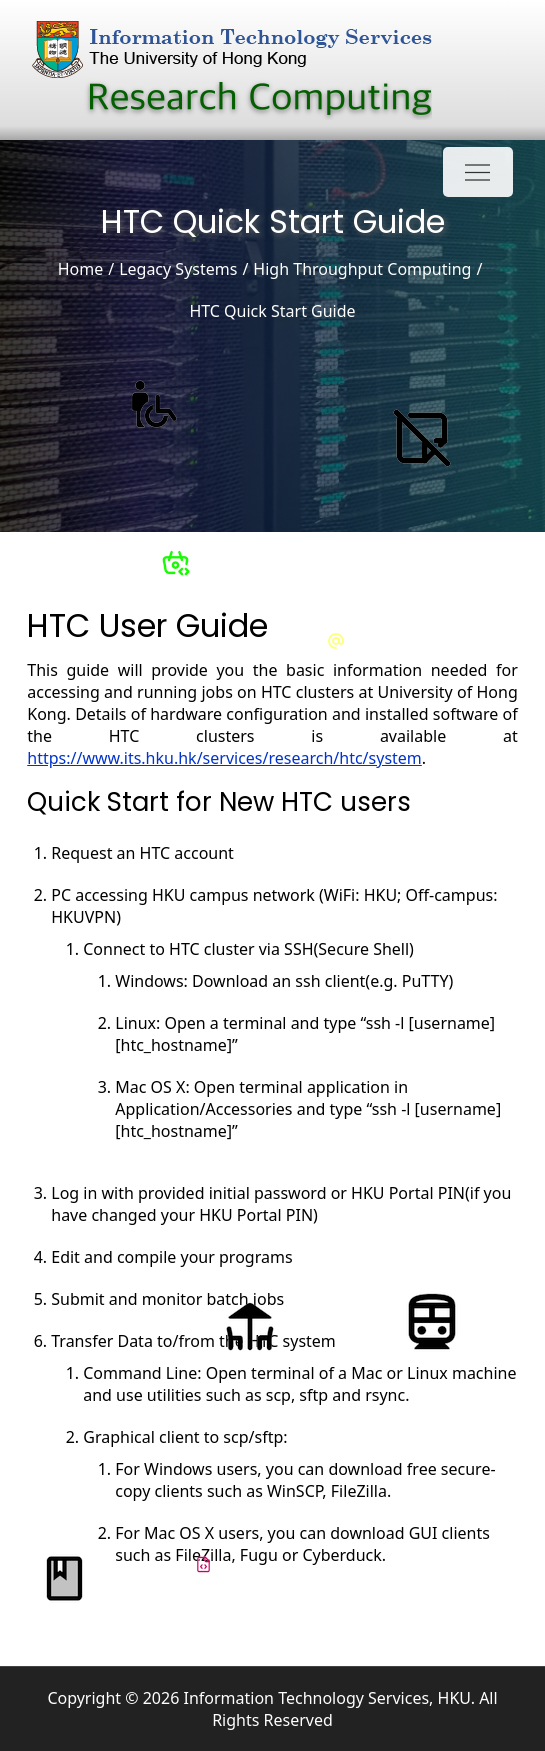  I want to click on access outdoor or patio settings, so click(250, 1326).